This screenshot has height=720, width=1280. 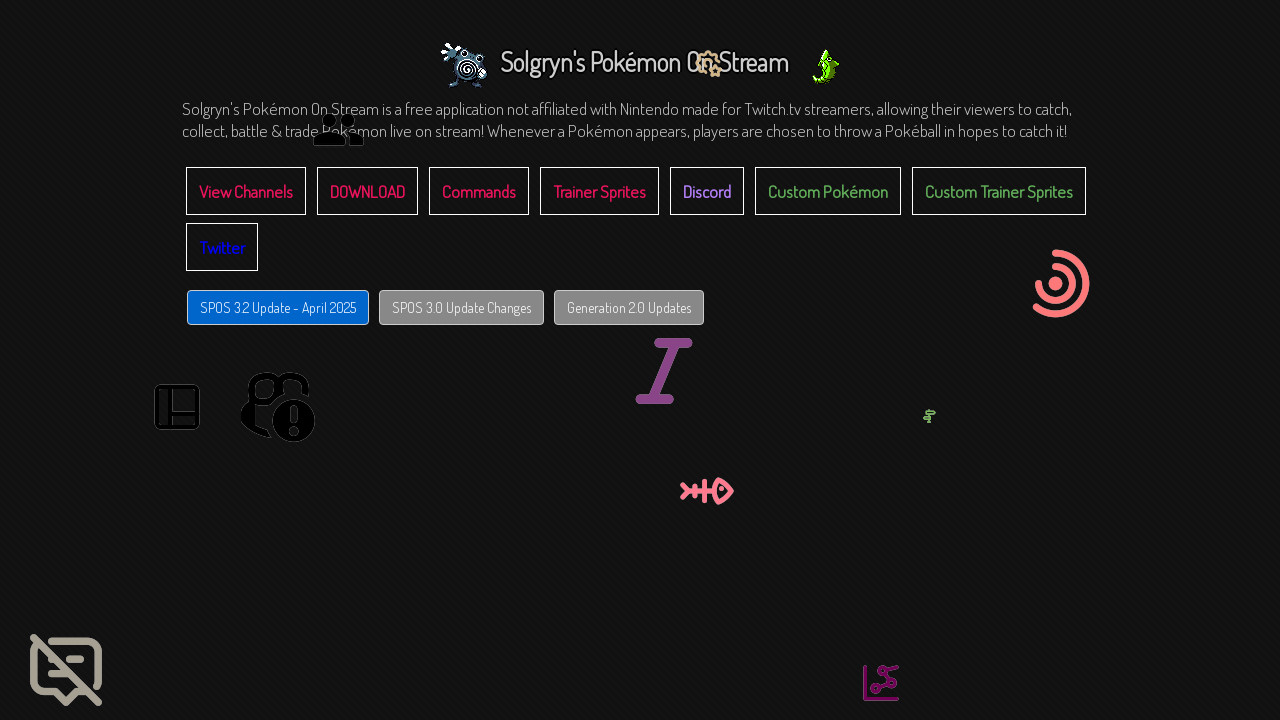 What do you see at coordinates (1055, 283) in the screenshot?
I see `view circular chart or arc graph data` at bounding box center [1055, 283].